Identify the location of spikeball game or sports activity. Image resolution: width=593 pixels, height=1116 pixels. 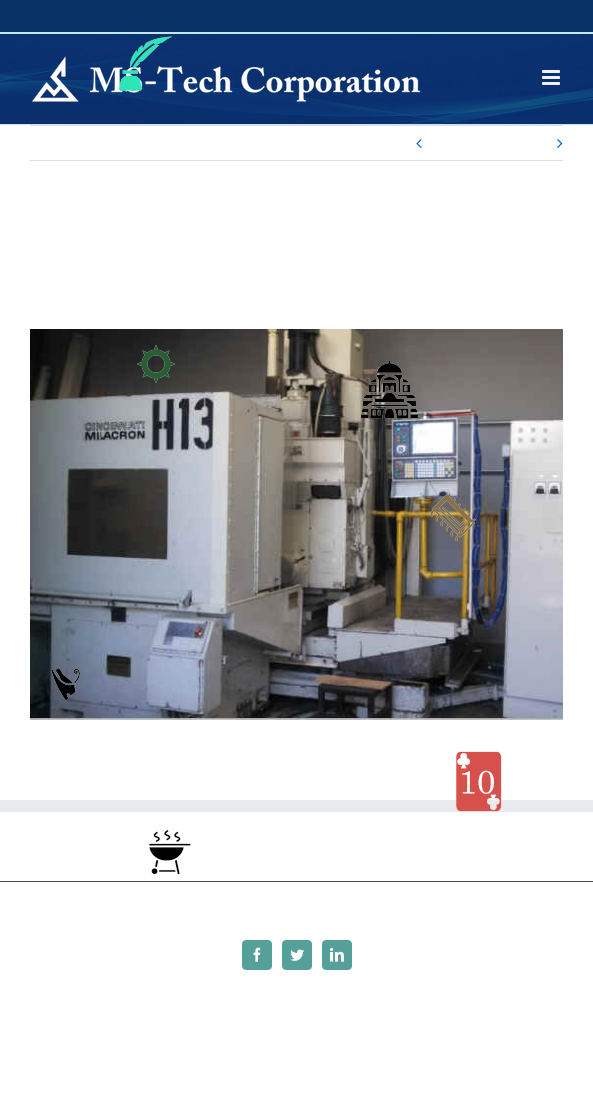
(156, 364).